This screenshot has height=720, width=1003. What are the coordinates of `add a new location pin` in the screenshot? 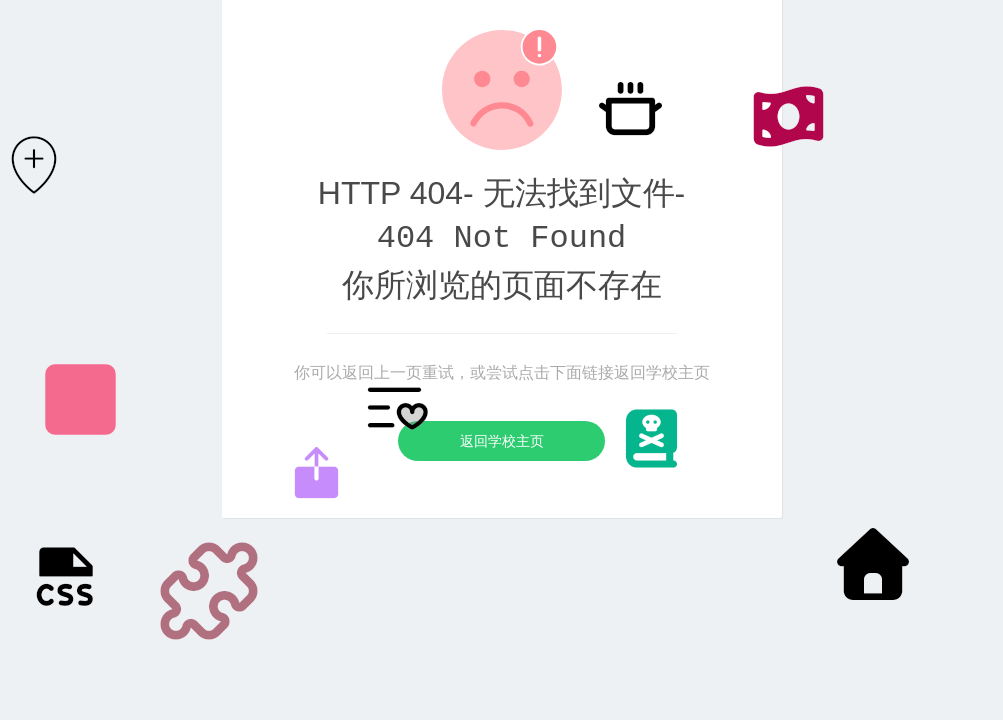 It's located at (34, 165).